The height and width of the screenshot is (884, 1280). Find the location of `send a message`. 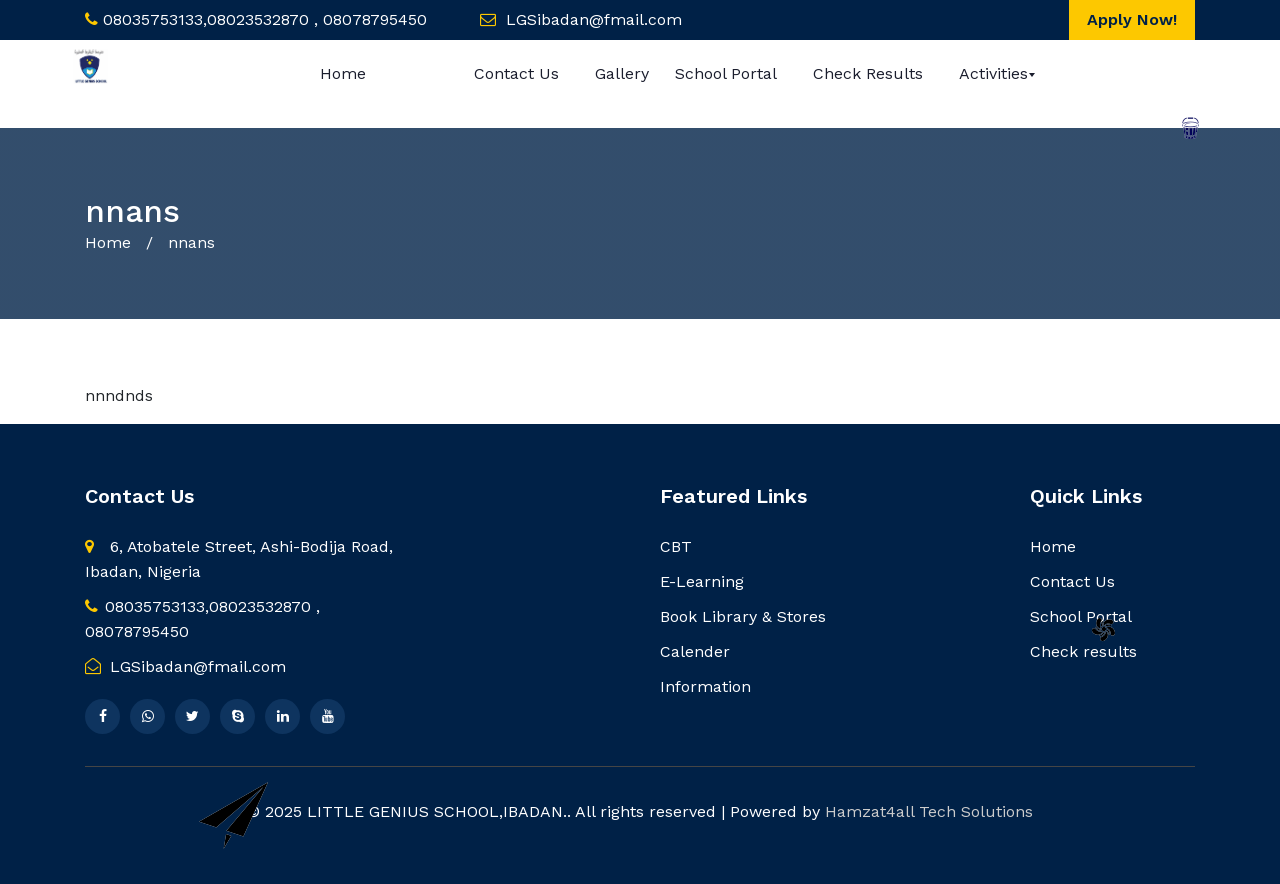

send a message is located at coordinates (233, 815).